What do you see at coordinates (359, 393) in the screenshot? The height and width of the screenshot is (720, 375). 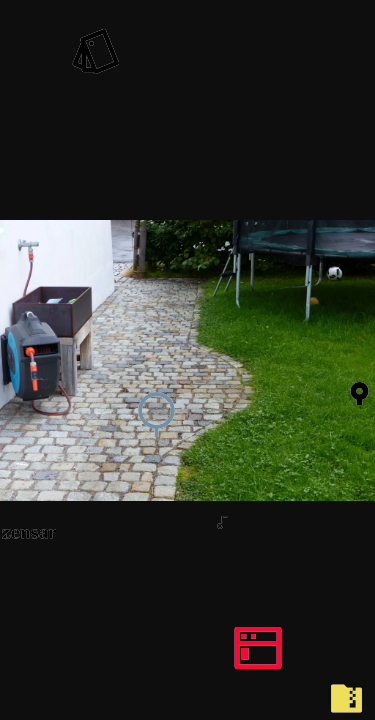 I see `open sourcetree git client` at bounding box center [359, 393].